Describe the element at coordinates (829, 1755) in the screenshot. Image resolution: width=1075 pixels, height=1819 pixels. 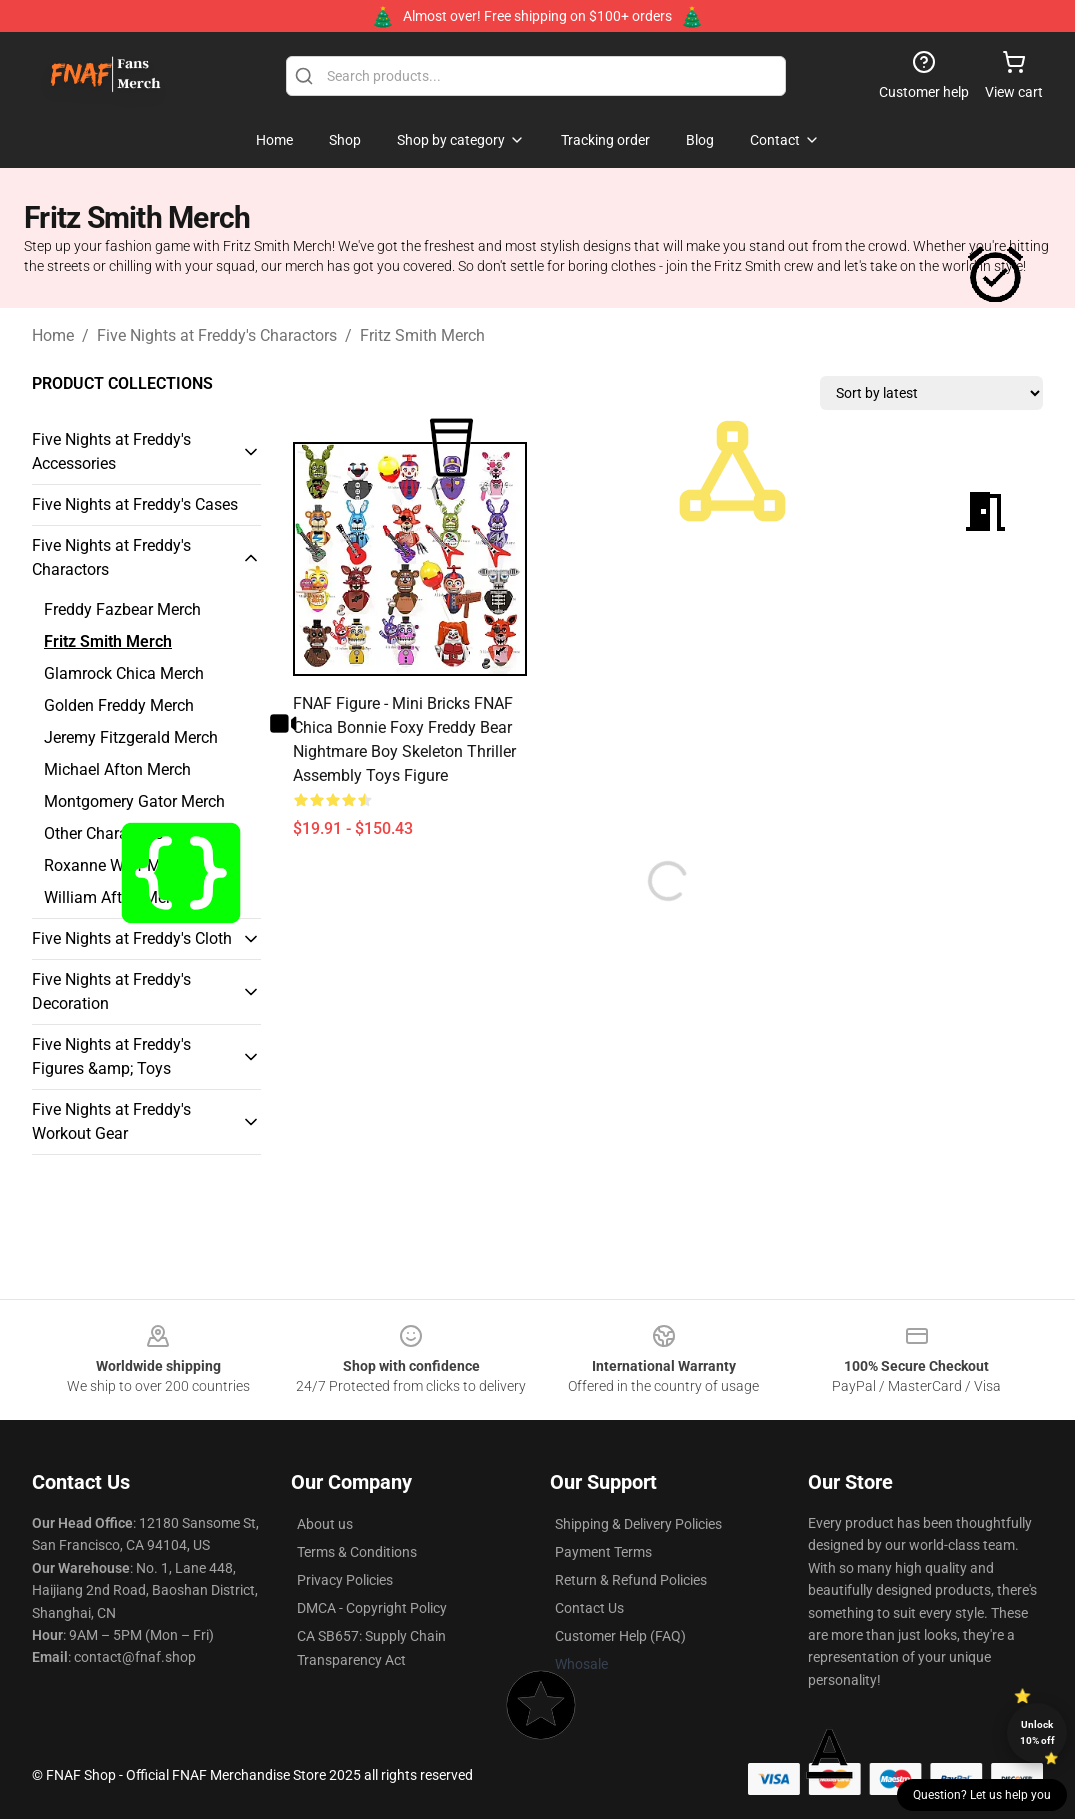
I see `format or style text` at that location.